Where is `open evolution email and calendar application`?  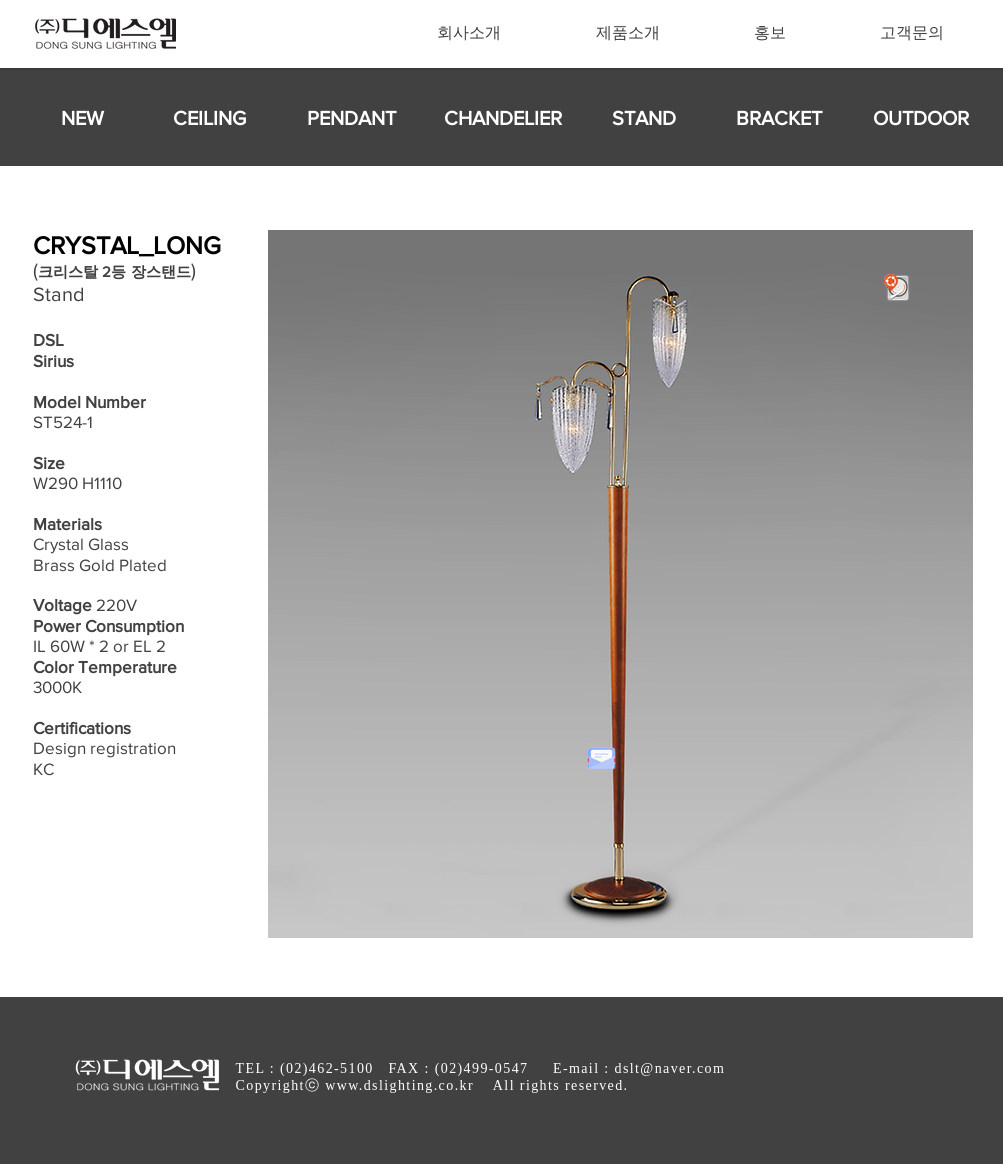 open evolution email and calendar application is located at coordinates (601, 758).